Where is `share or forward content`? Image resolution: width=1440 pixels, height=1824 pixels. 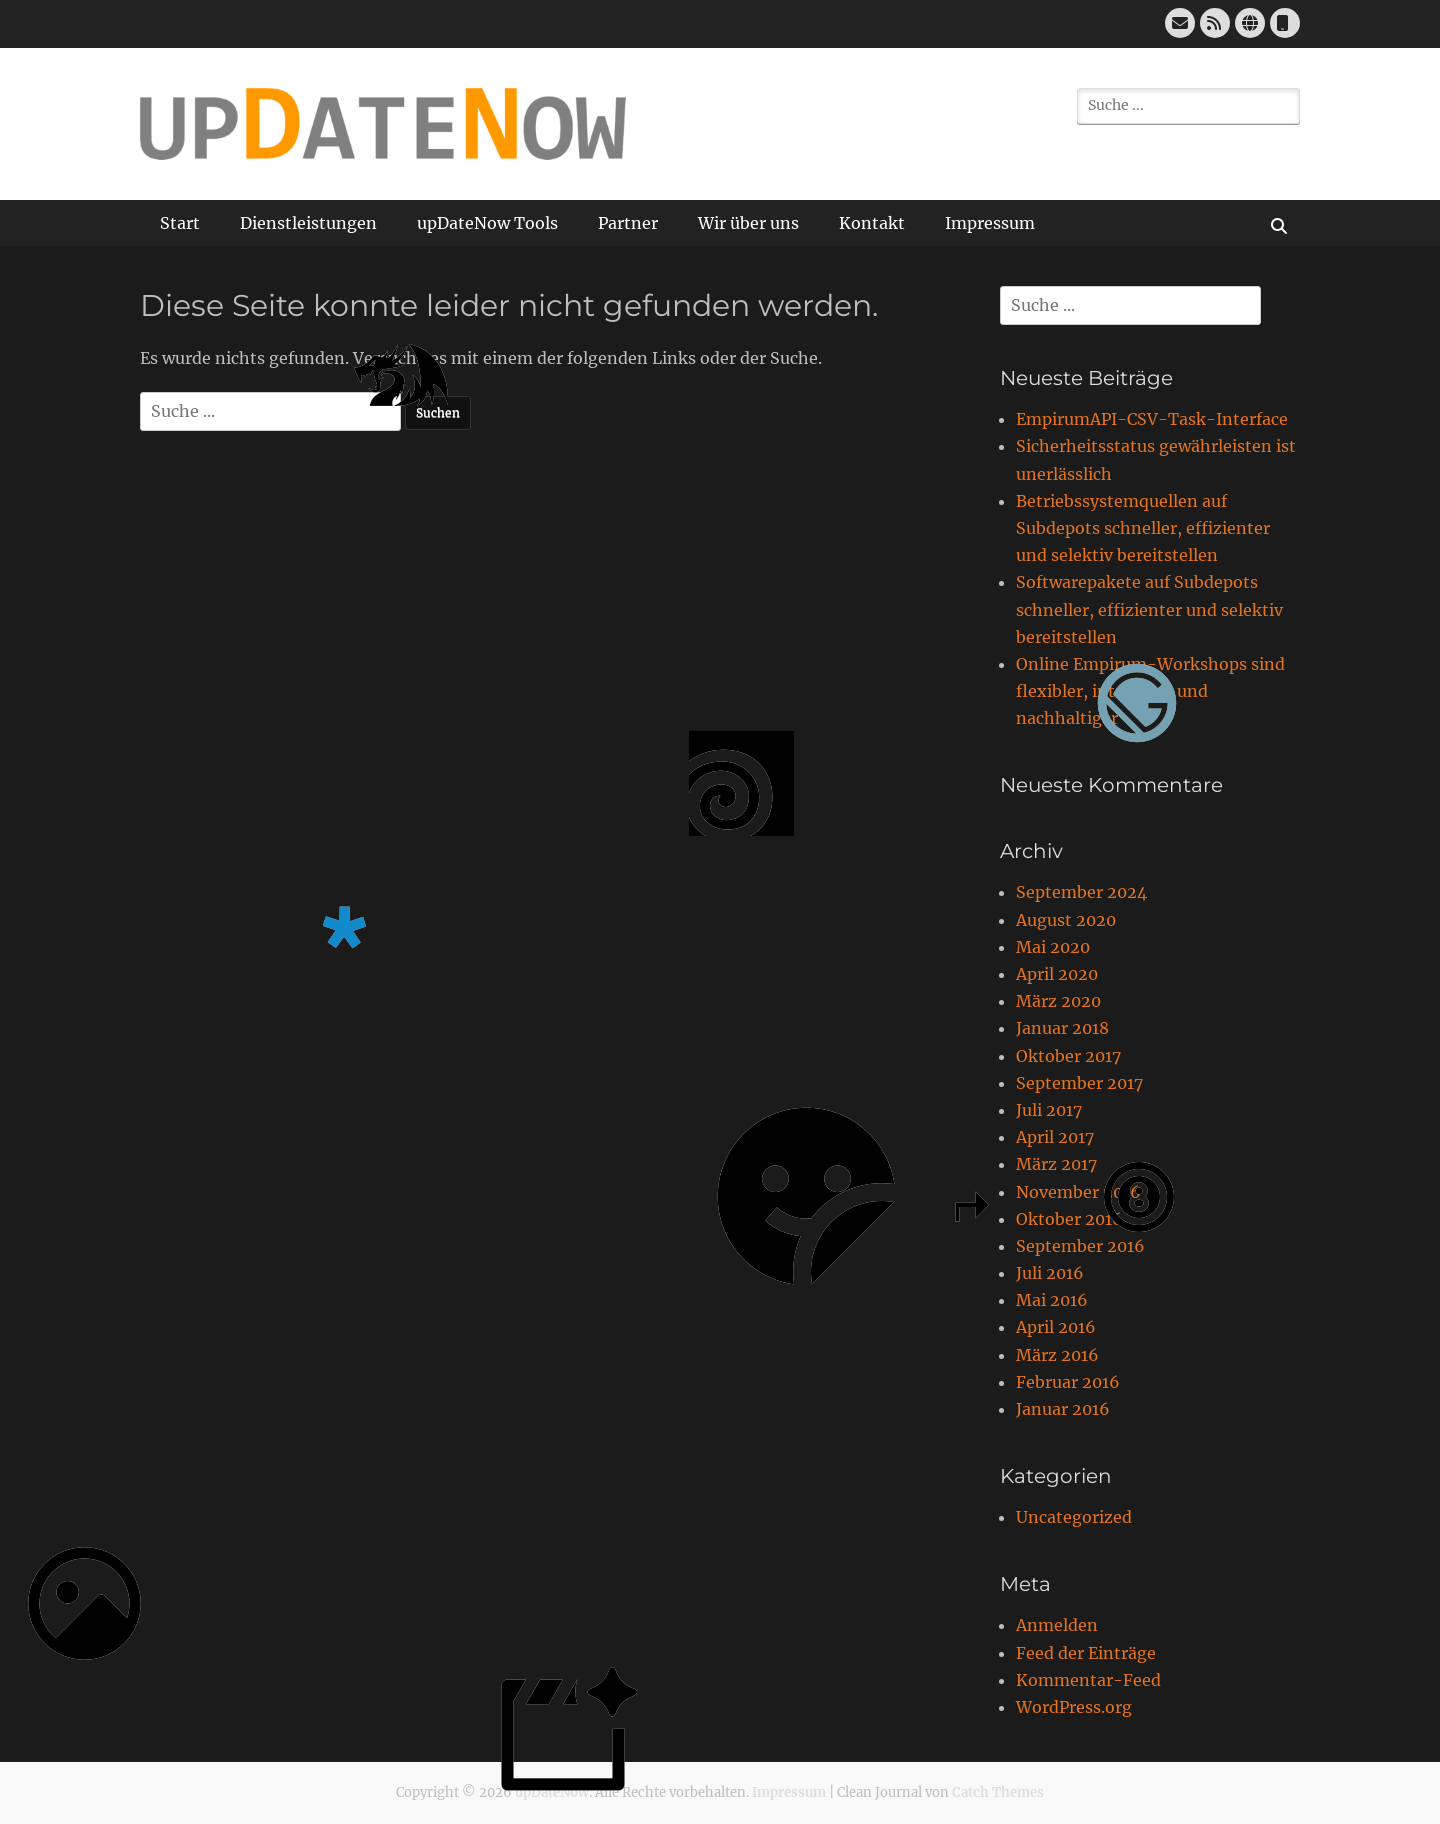 share or forward content is located at coordinates (970, 1207).